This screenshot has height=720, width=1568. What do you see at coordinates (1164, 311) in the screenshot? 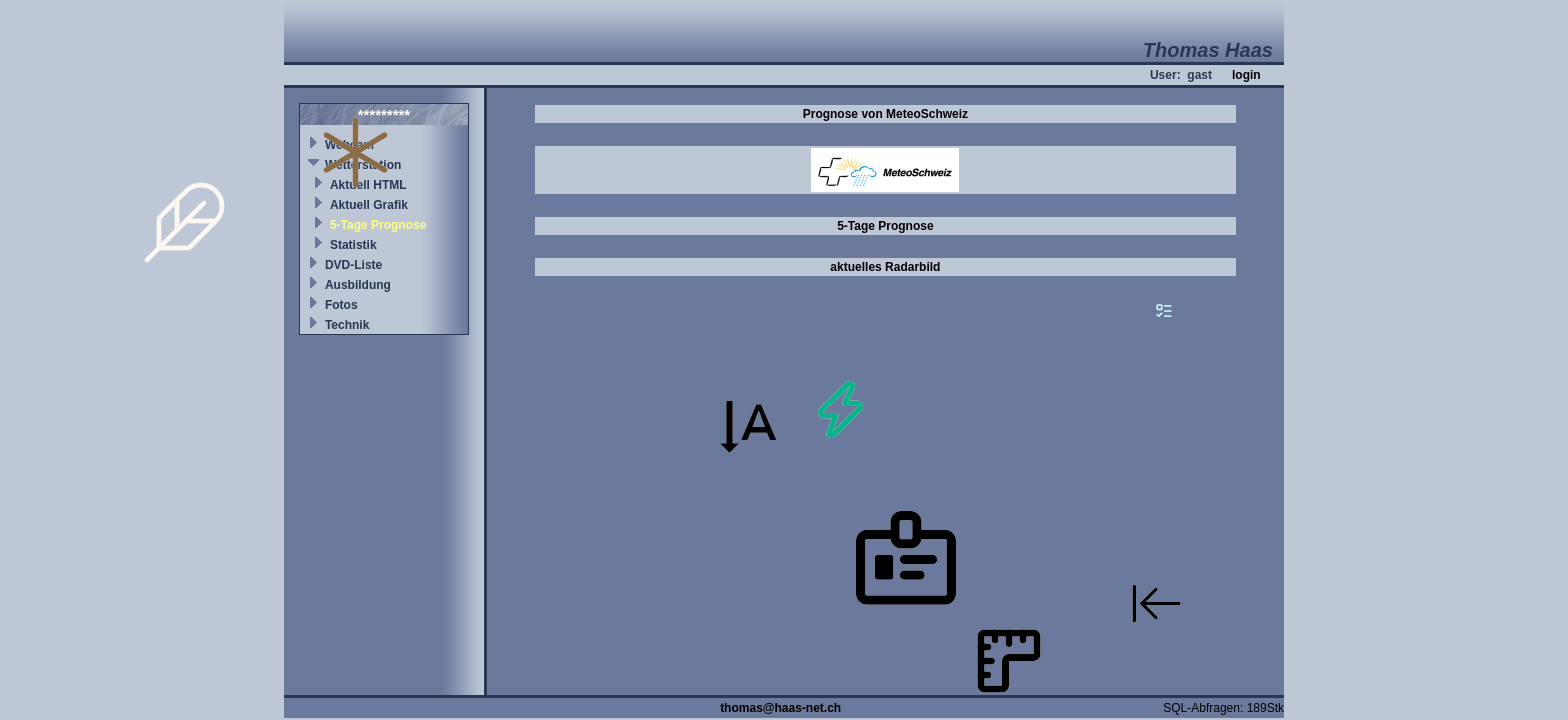
I see `view your to-do list` at bounding box center [1164, 311].